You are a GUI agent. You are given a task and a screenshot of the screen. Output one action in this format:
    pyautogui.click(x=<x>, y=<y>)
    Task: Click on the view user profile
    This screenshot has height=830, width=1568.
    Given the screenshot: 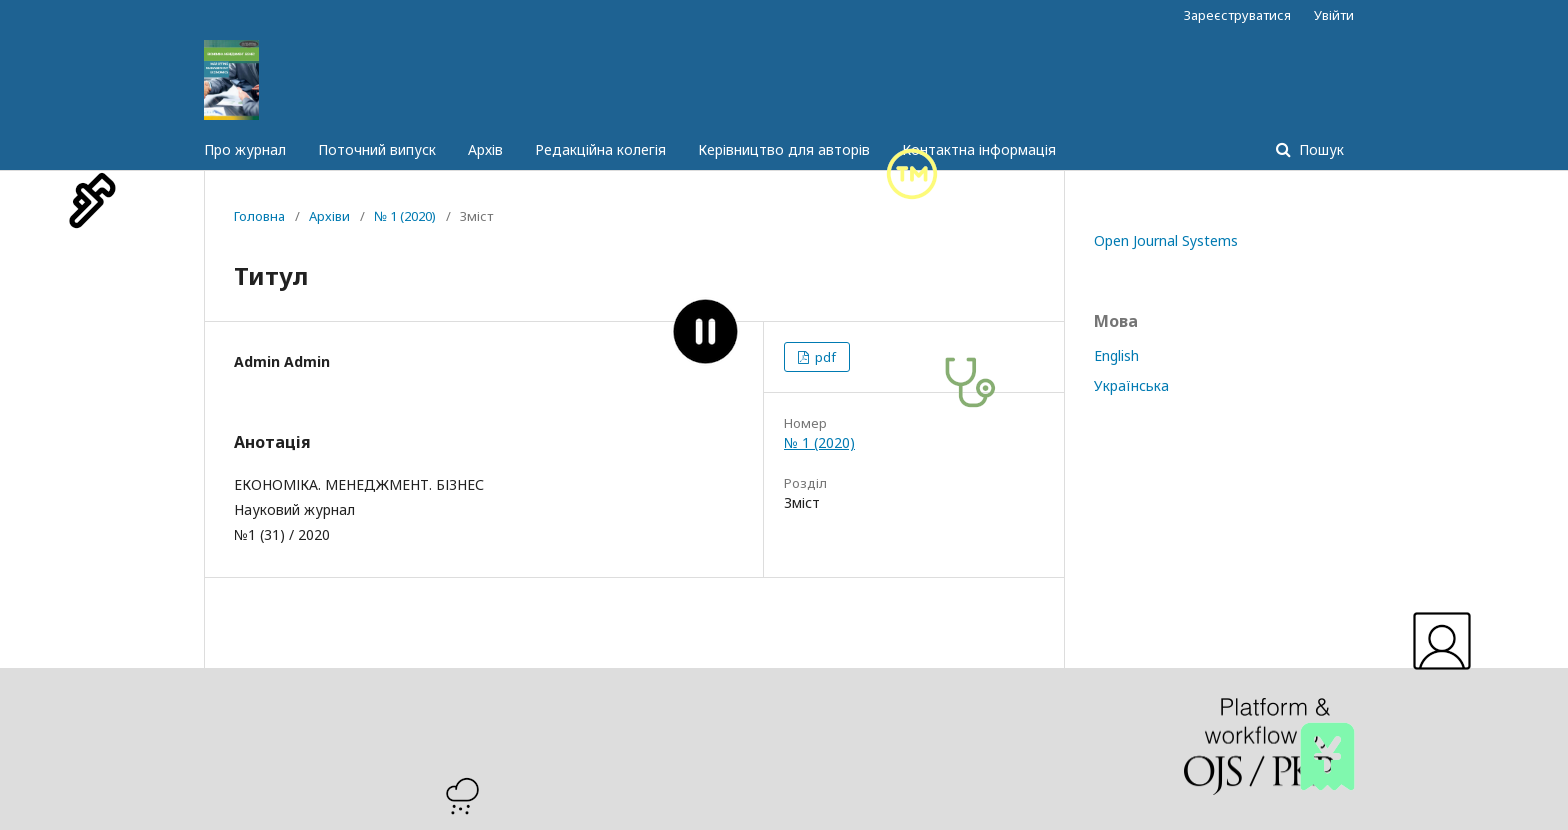 What is the action you would take?
    pyautogui.click(x=1442, y=641)
    